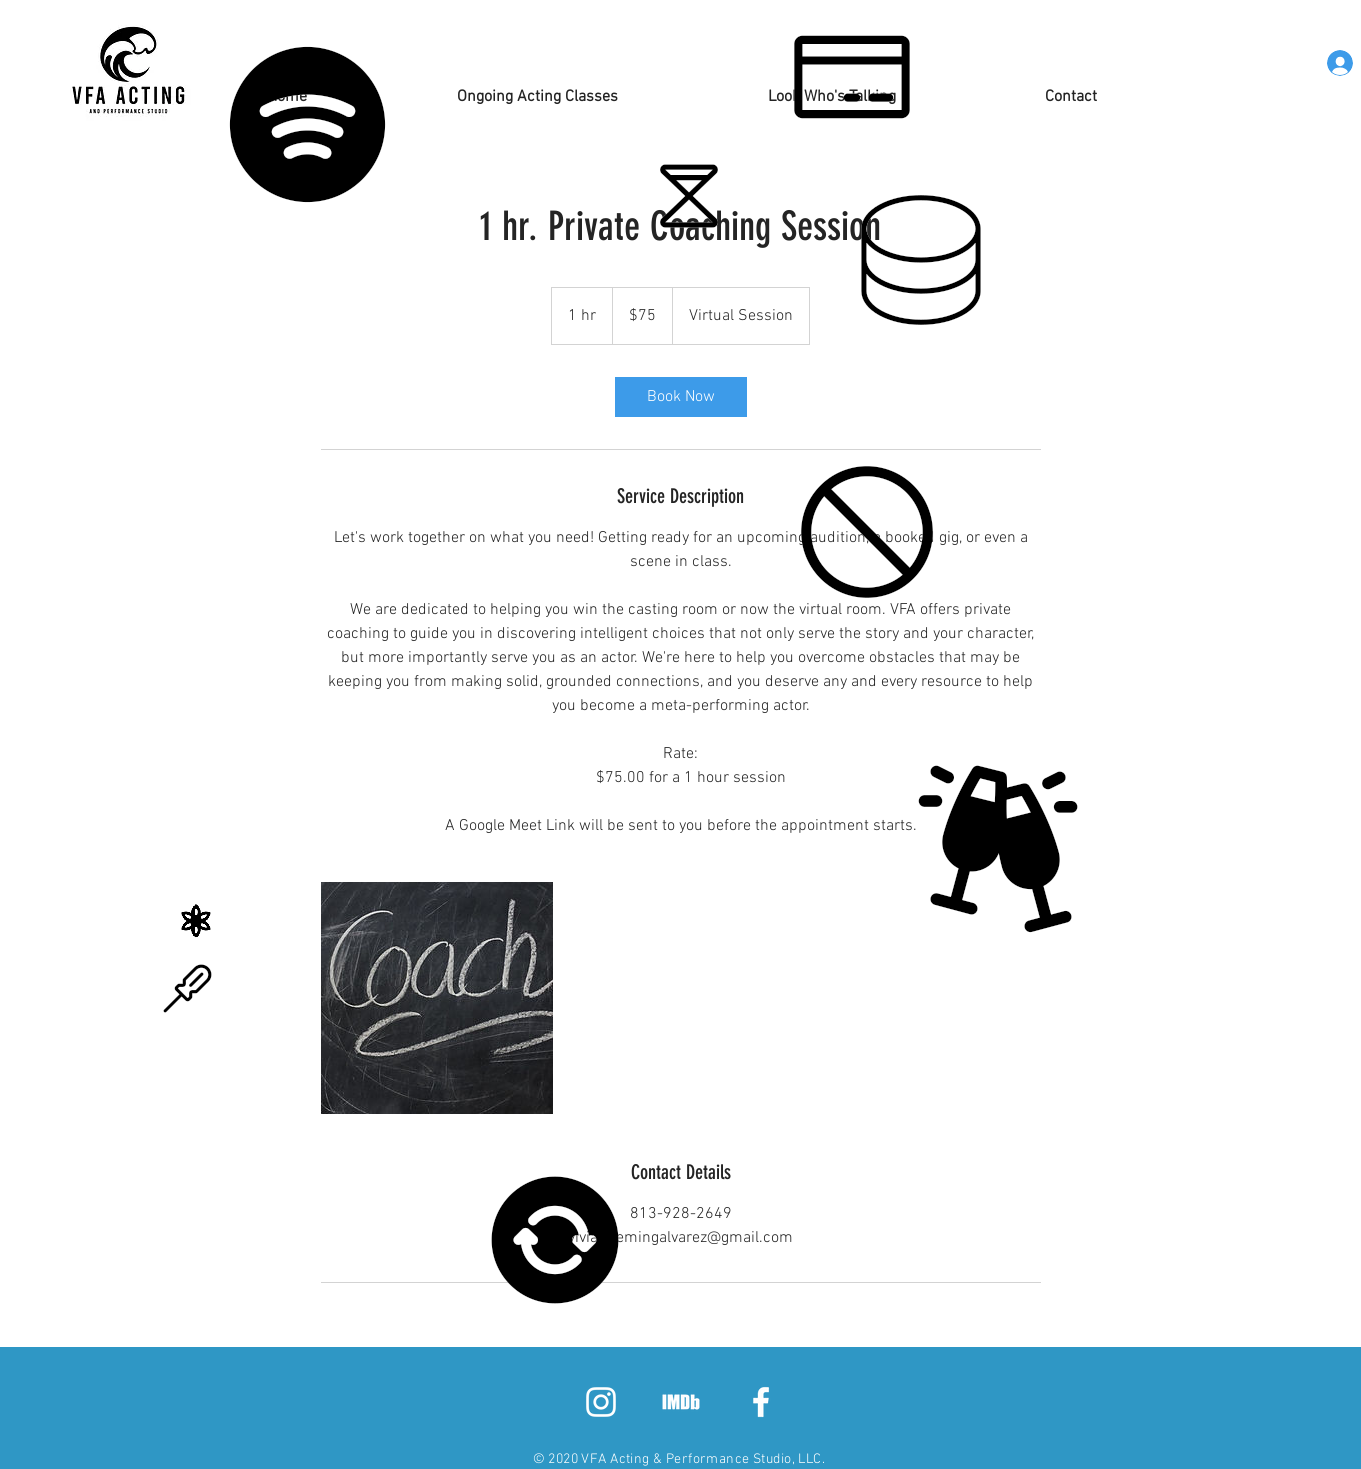  What do you see at coordinates (867, 532) in the screenshot?
I see `indicates a blocked or prohibited action` at bounding box center [867, 532].